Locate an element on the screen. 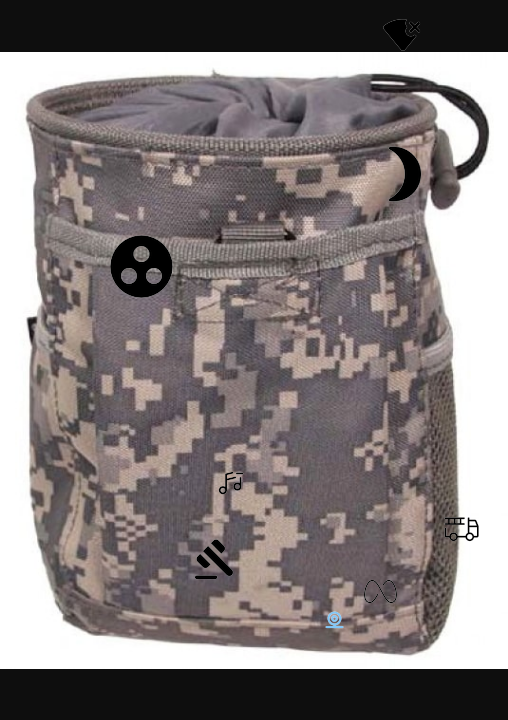 The width and height of the screenshot is (508, 720). indicates no wifi connection available is located at coordinates (403, 35).